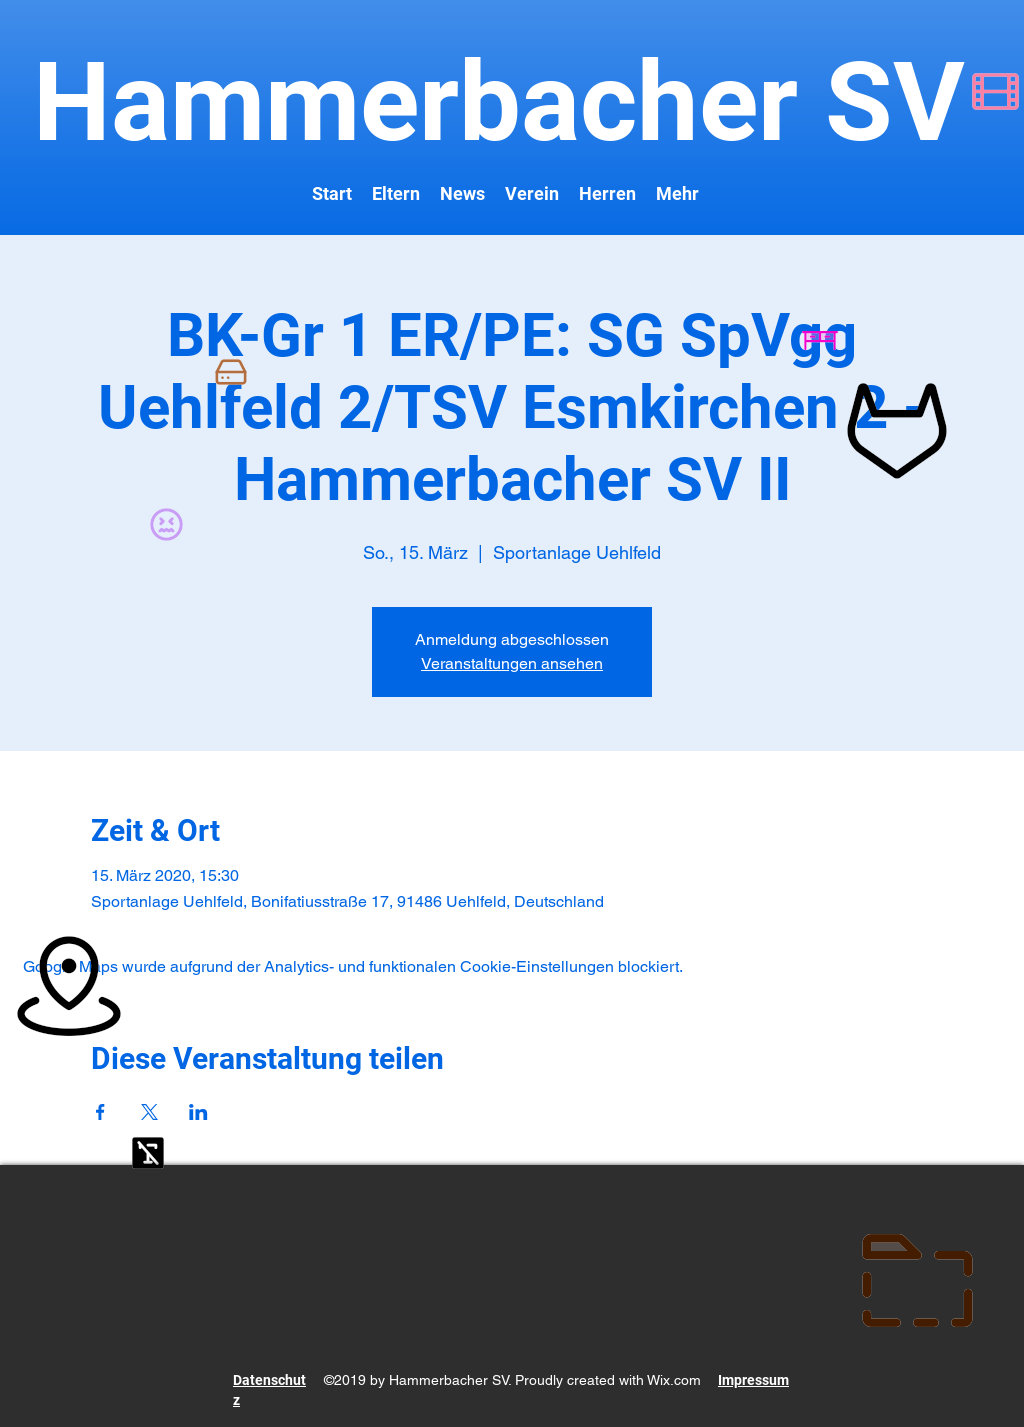 This screenshot has height=1427, width=1024. What do you see at coordinates (166, 524) in the screenshot?
I see `express frustration or anger` at bounding box center [166, 524].